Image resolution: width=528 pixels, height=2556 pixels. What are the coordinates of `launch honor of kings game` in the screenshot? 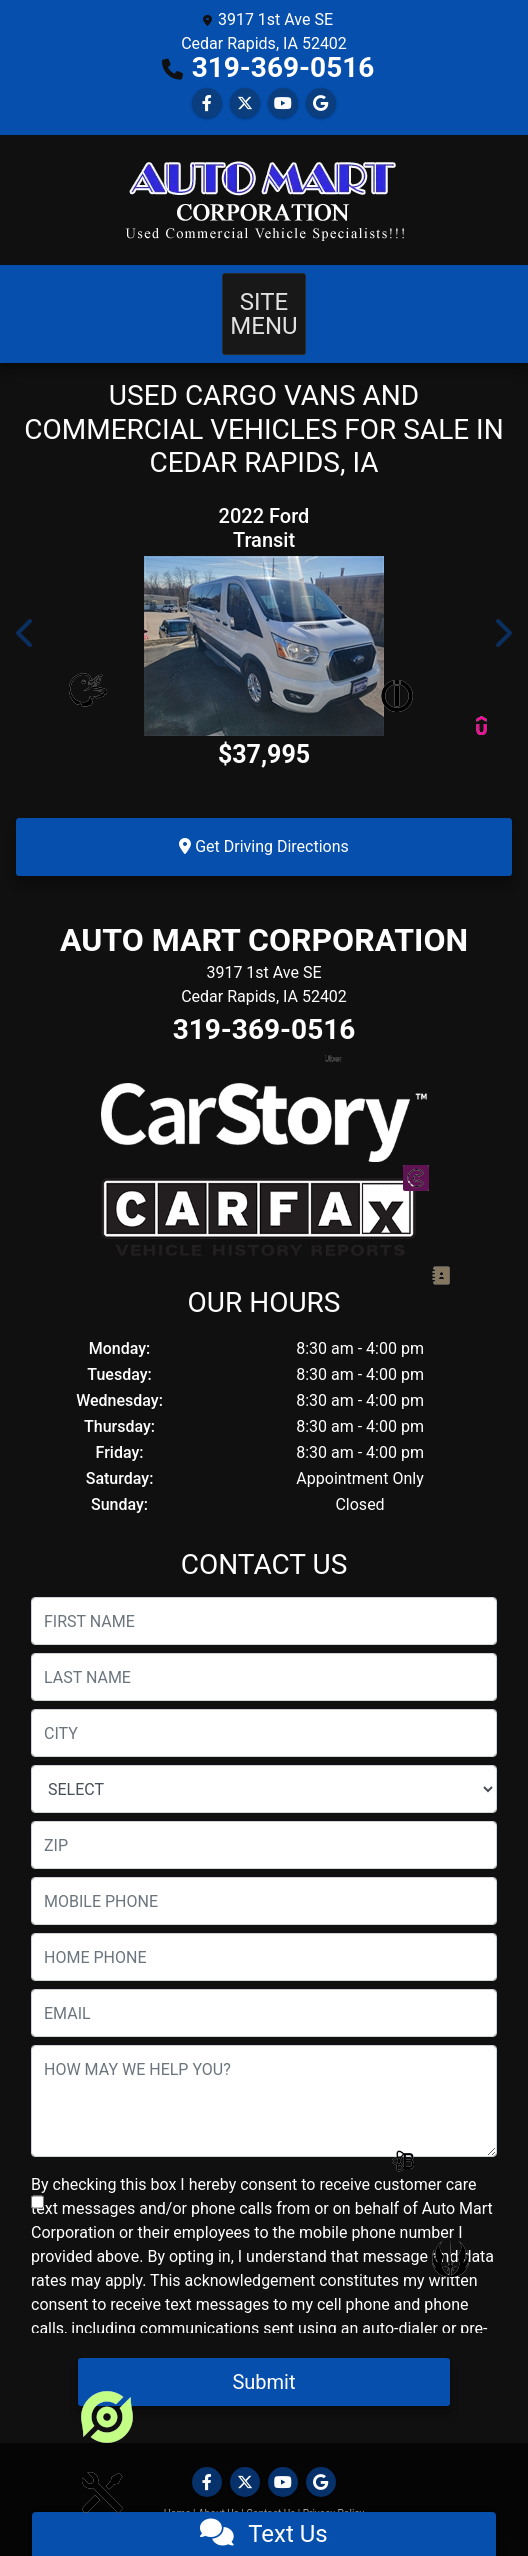 It's located at (107, 2417).